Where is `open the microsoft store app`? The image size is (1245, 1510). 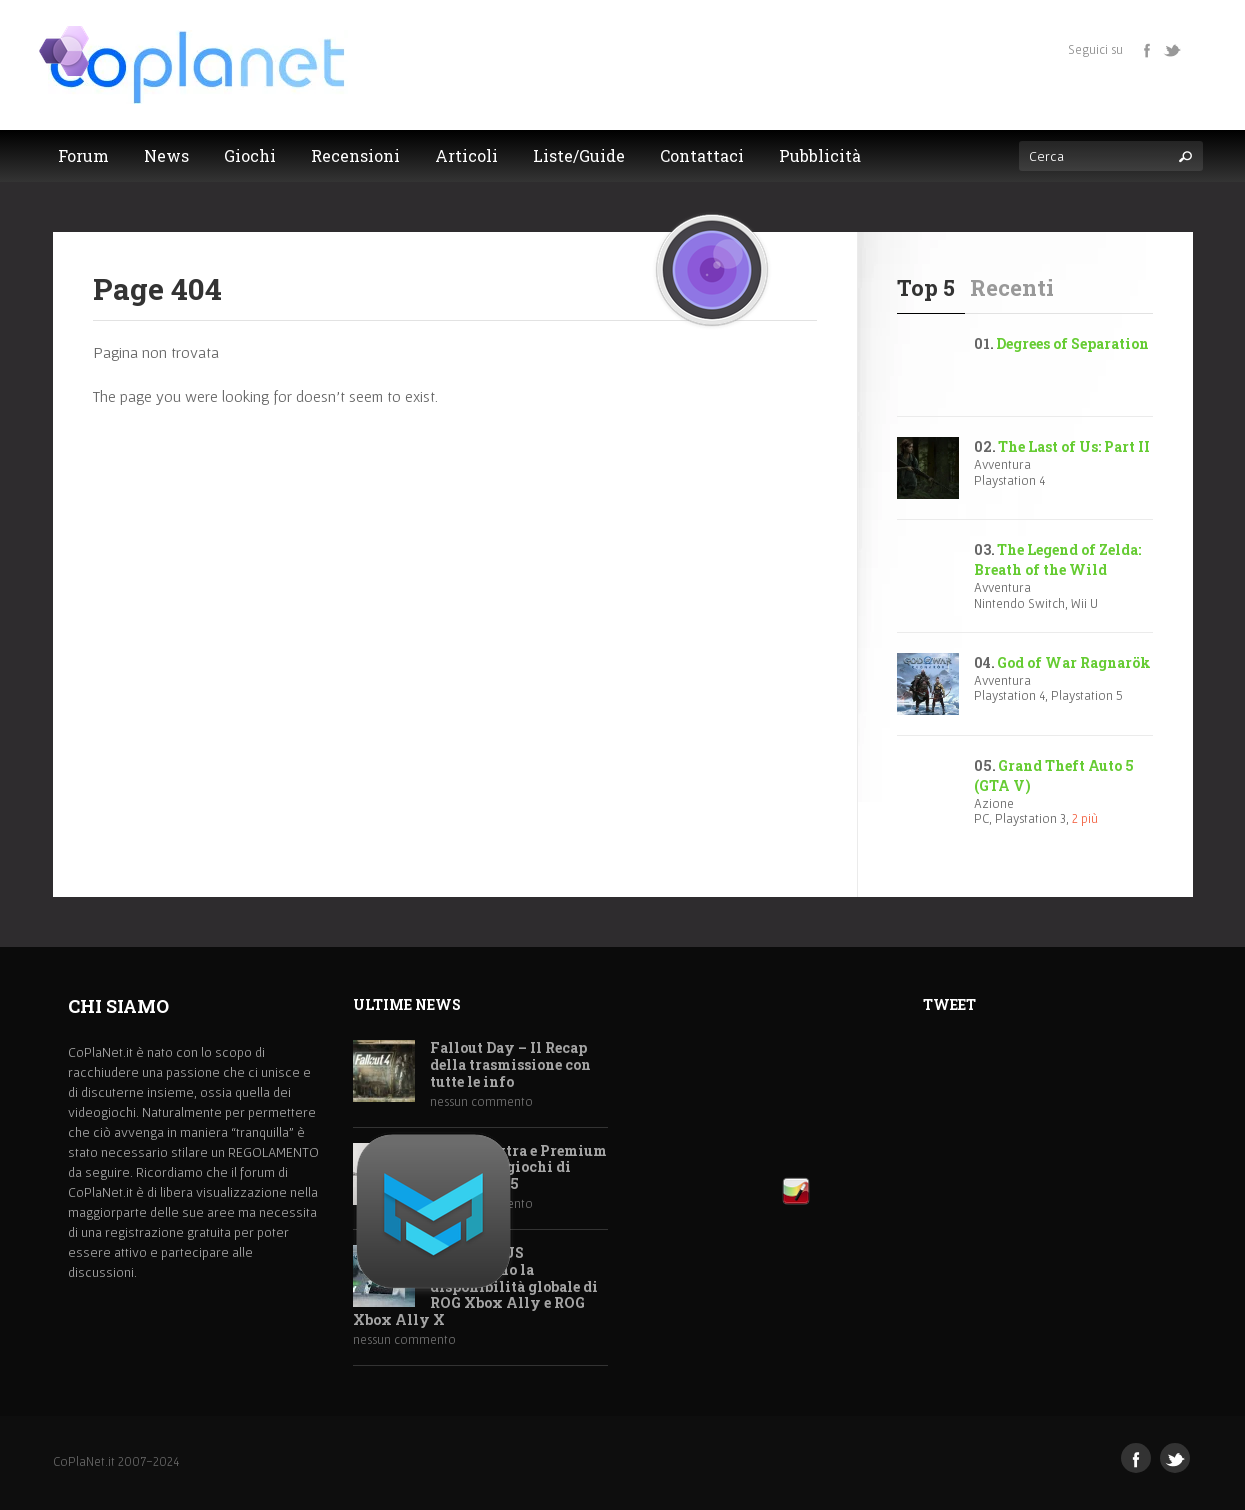 open the microsoft store app is located at coordinates (64, 51).